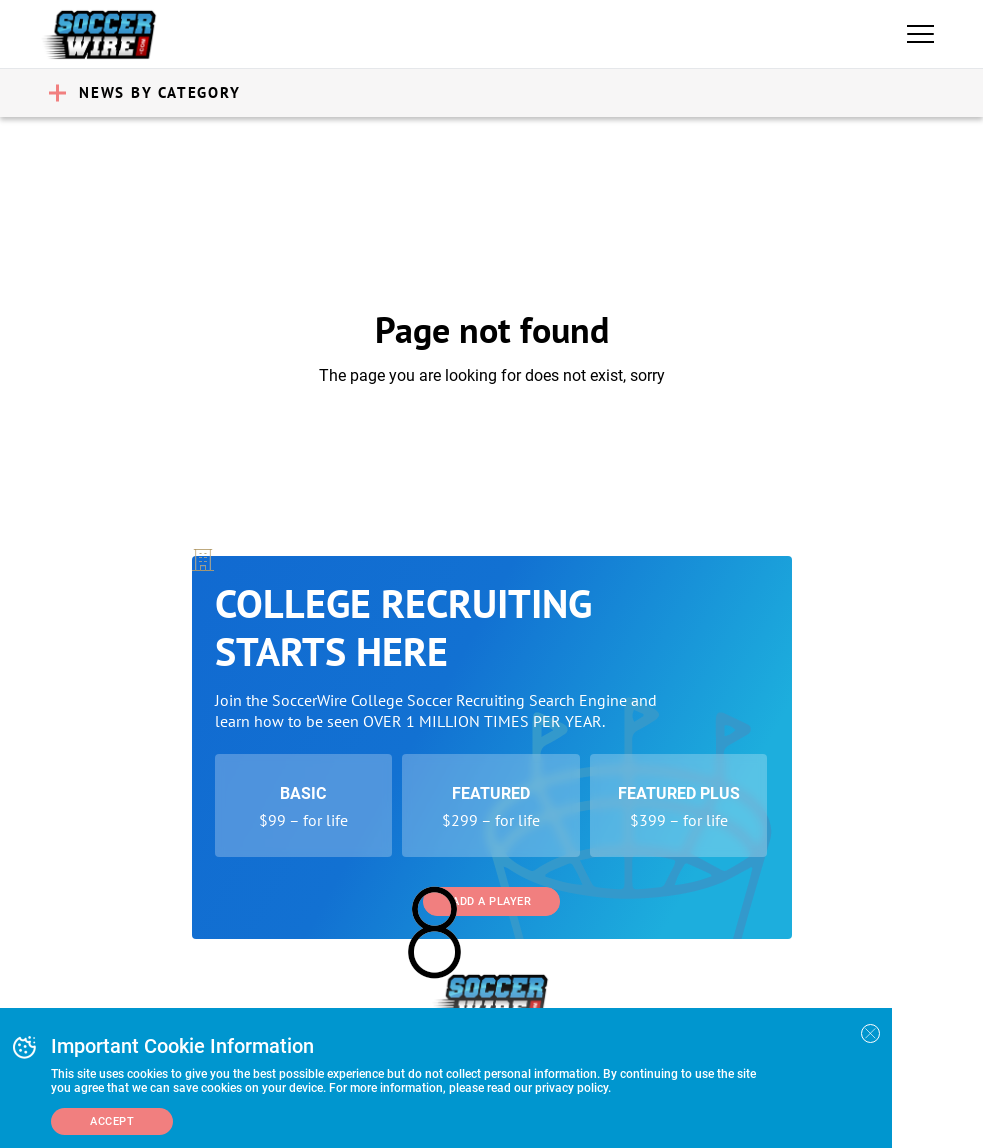 Image resolution: width=983 pixels, height=1148 pixels. Describe the element at coordinates (203, 560) in the screenshot. I see `view company or business information` at that location.